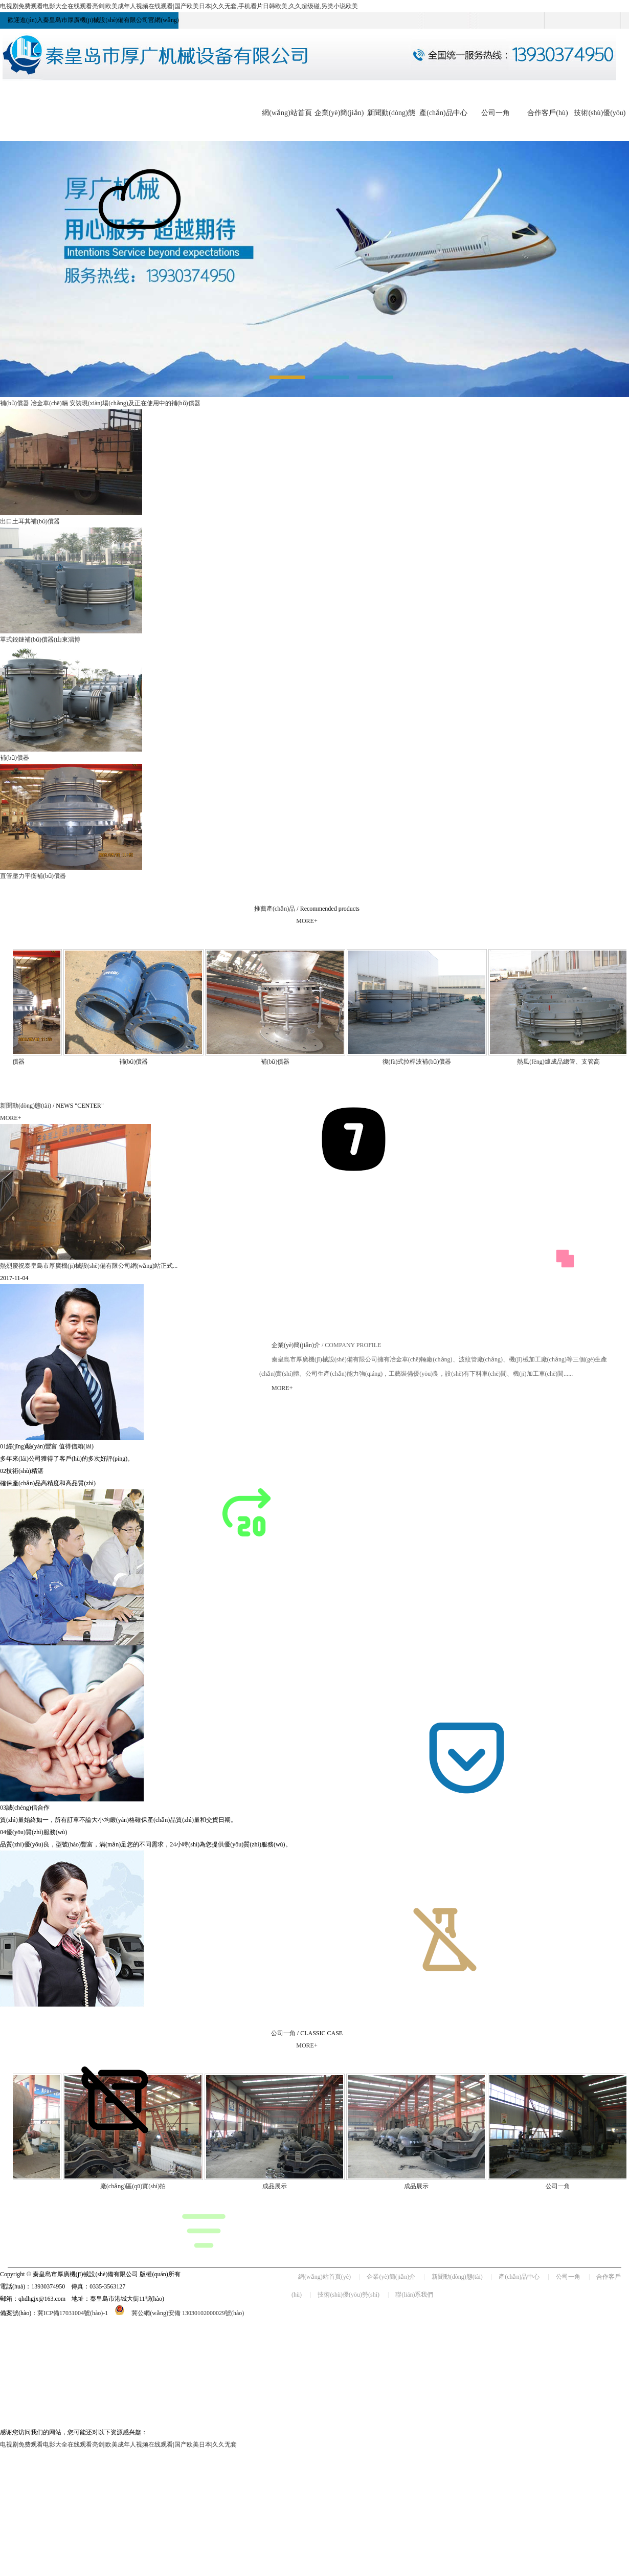 The height and width of the screenshot is (2576, 629). Describe the element at coordinates (140, 199) in the screenshot. I see `access cloud storage` at that location.